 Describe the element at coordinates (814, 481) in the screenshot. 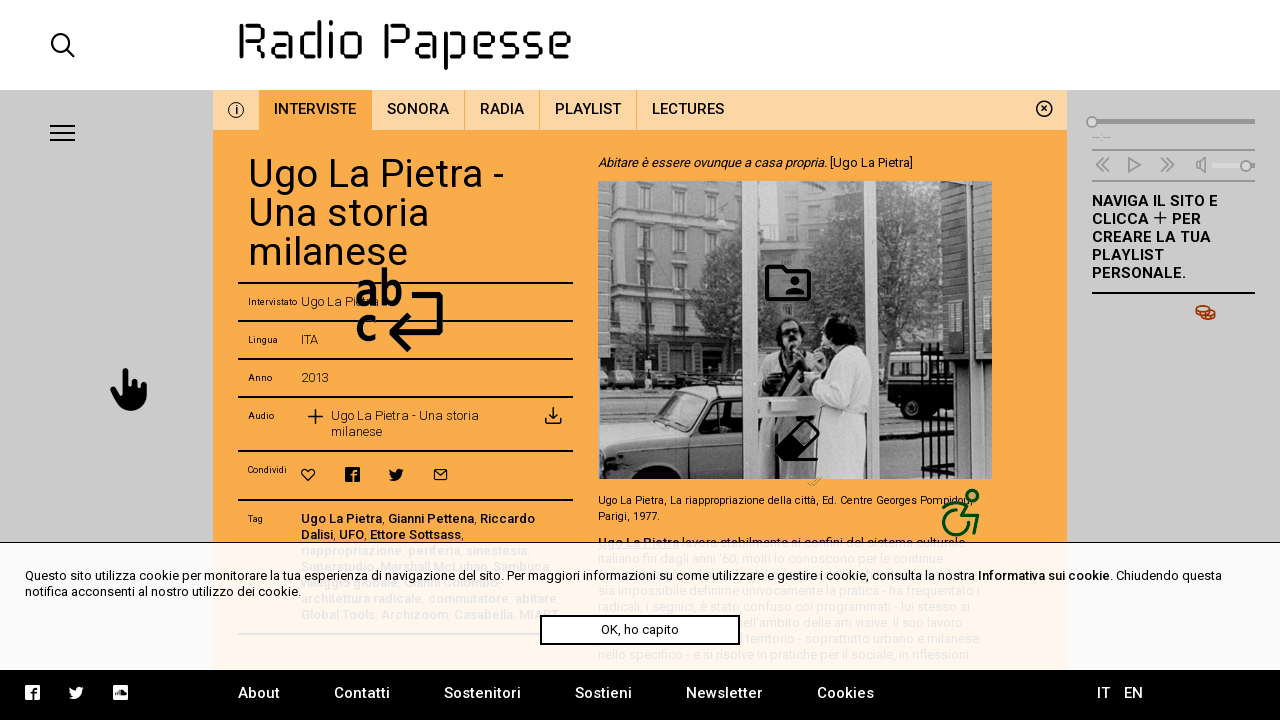

I see `indicates message has been read` at that location.